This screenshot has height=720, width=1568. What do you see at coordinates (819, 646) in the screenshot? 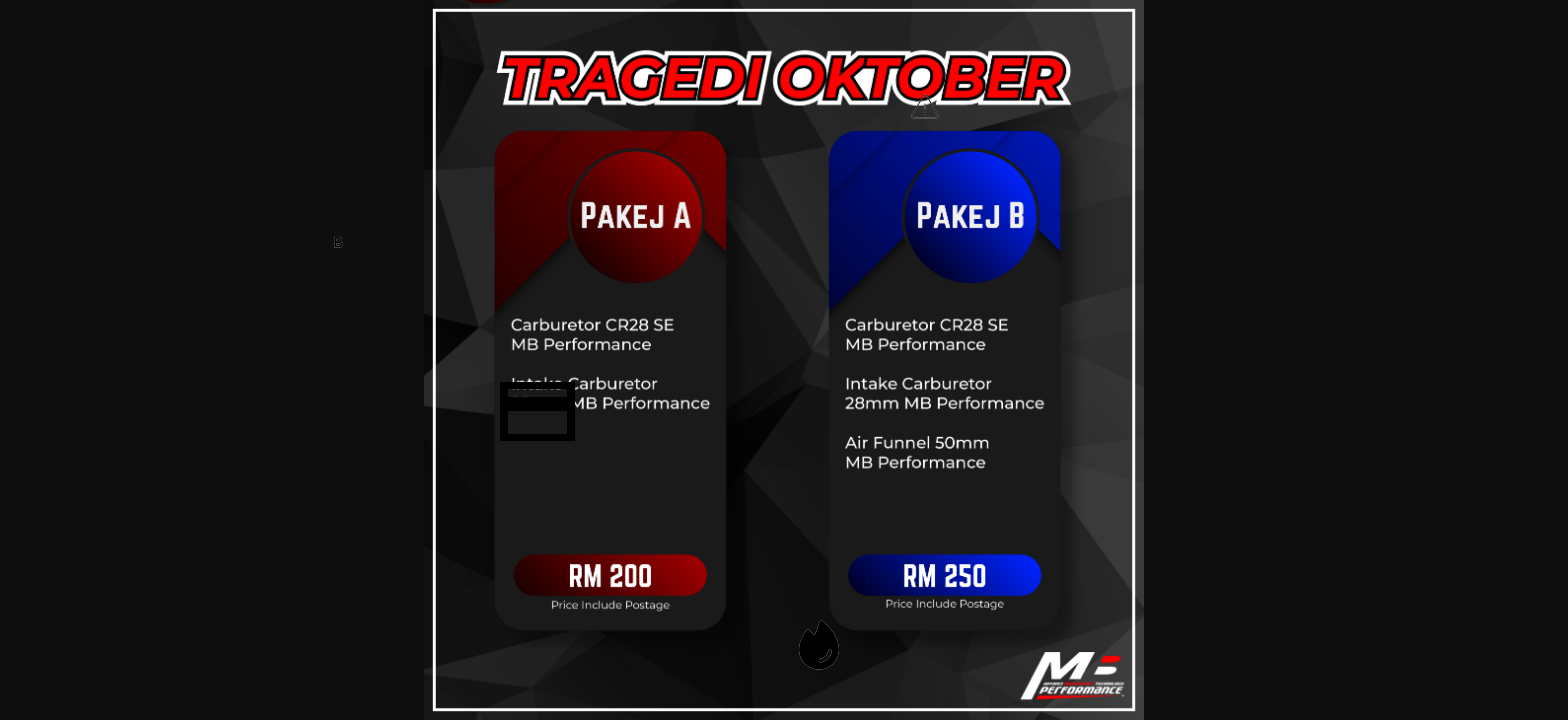
I see `indicates trending or popular content` at bounding box center [819, 646].